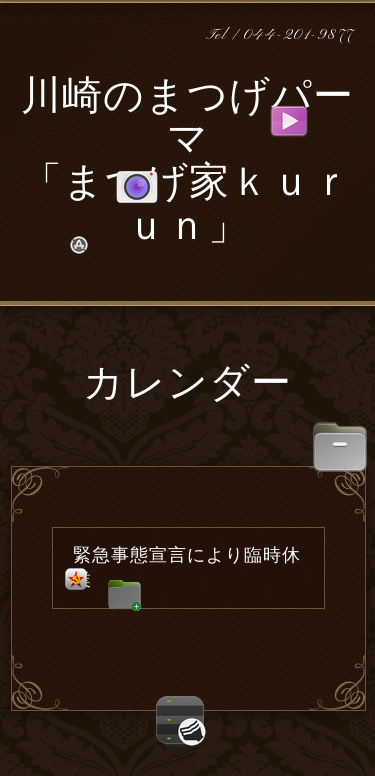 This screenshot has height=776, width=375. What do you see at coordinates (124, 594) in the screenshot?
I see `create a new folder` at bounding box center [124, 594].